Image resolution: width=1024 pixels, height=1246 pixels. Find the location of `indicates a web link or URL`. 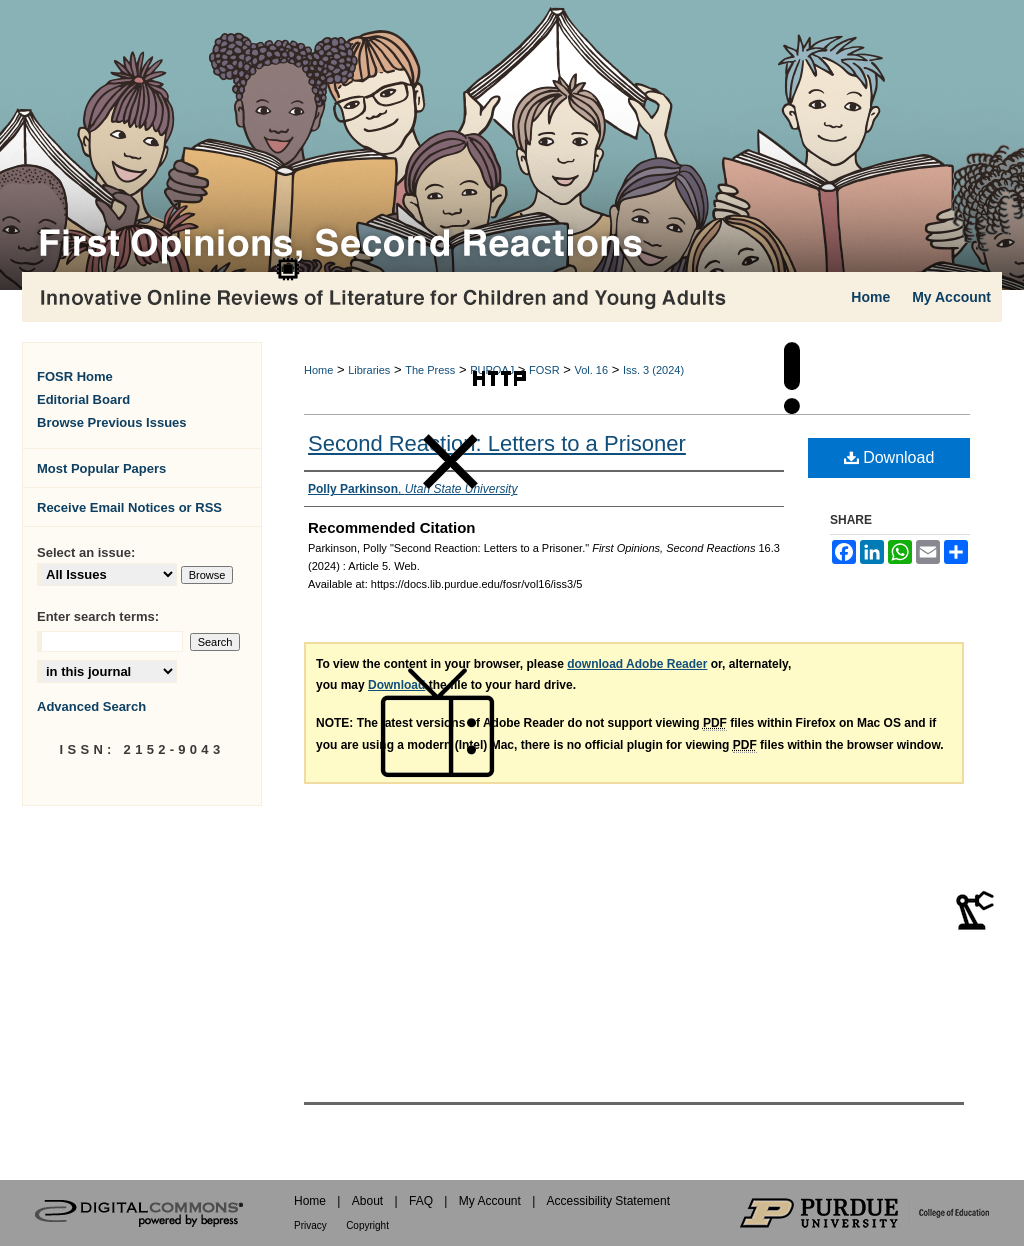

indicates a web link or URL is located at coordinates (499, 378).